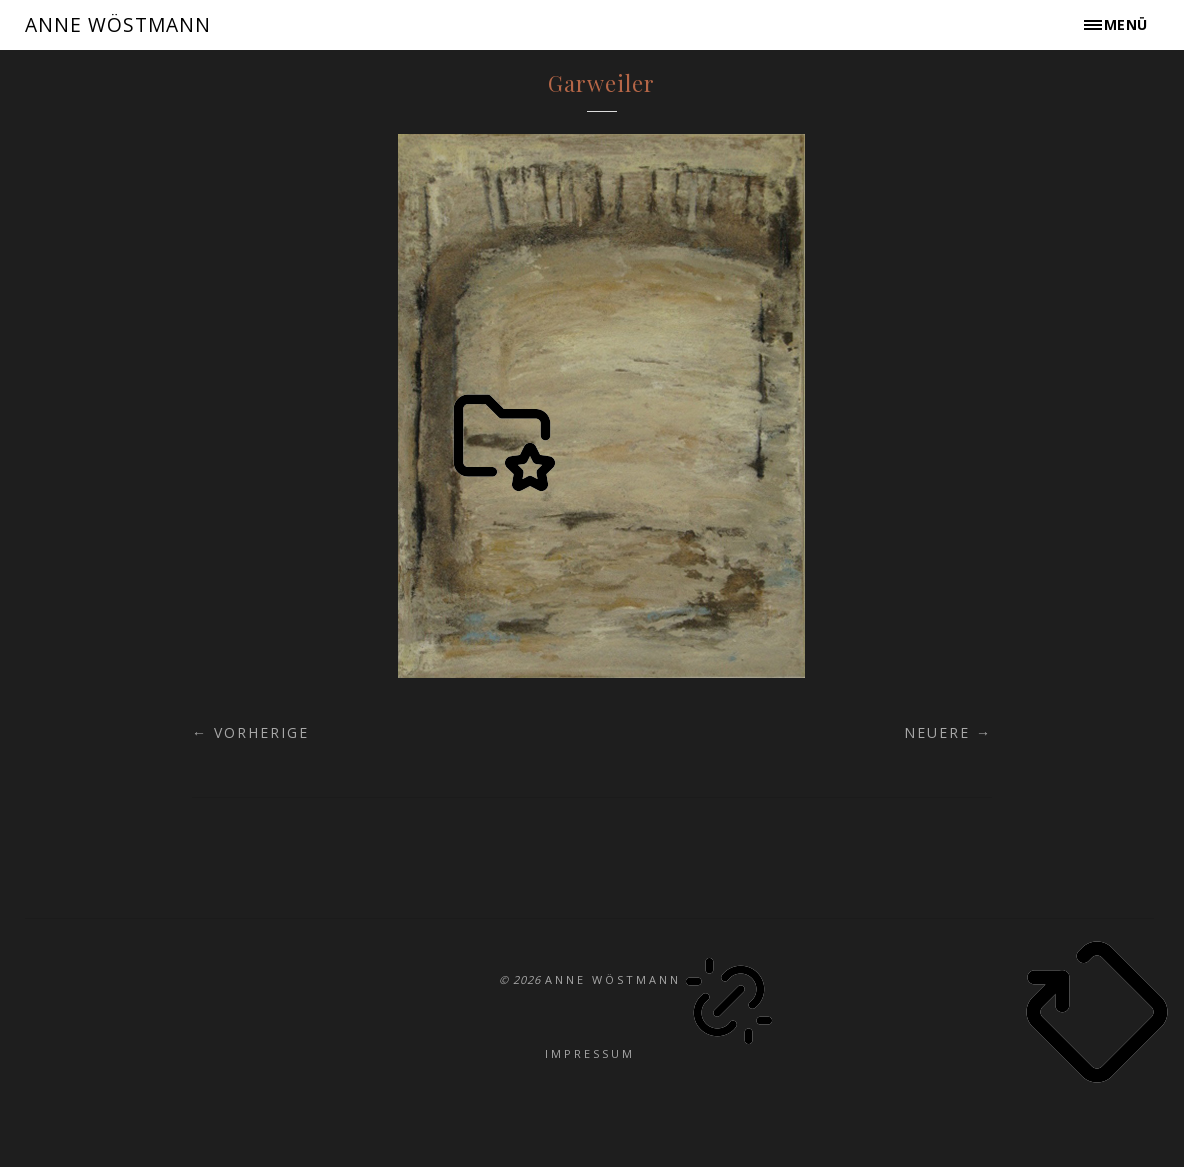 The width and height of the screenshot is (1184, 1167). Describe the element at coordinates (1097, 1012) in the screenshot. I see `rotate image or element` at that location.